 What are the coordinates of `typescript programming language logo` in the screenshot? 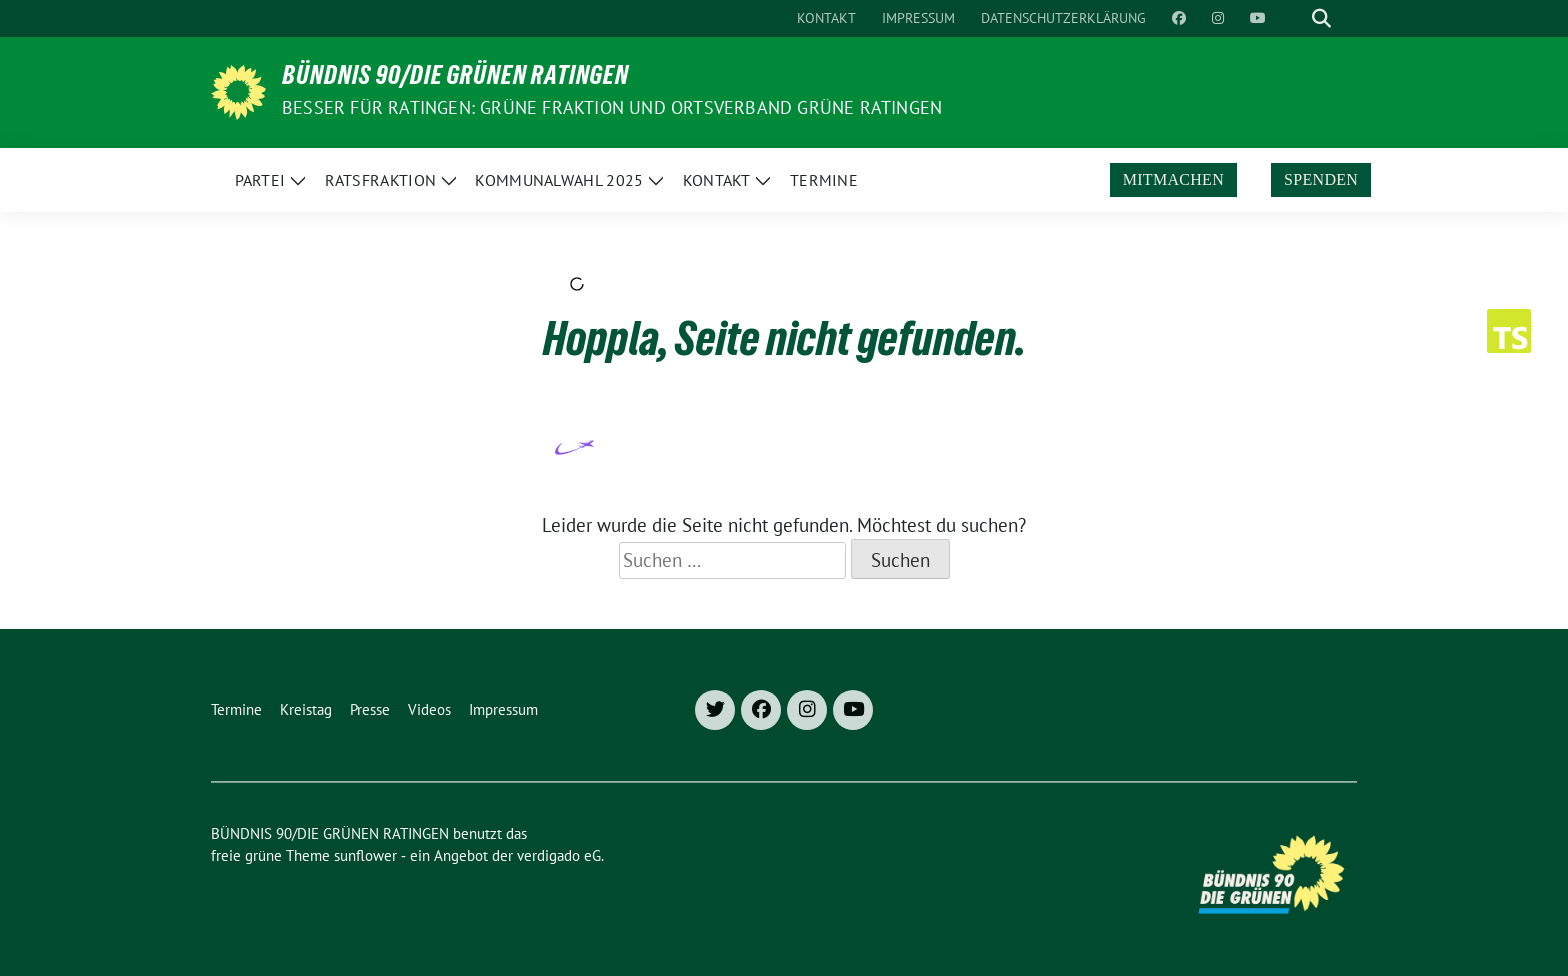 It's located at (1509, 331).